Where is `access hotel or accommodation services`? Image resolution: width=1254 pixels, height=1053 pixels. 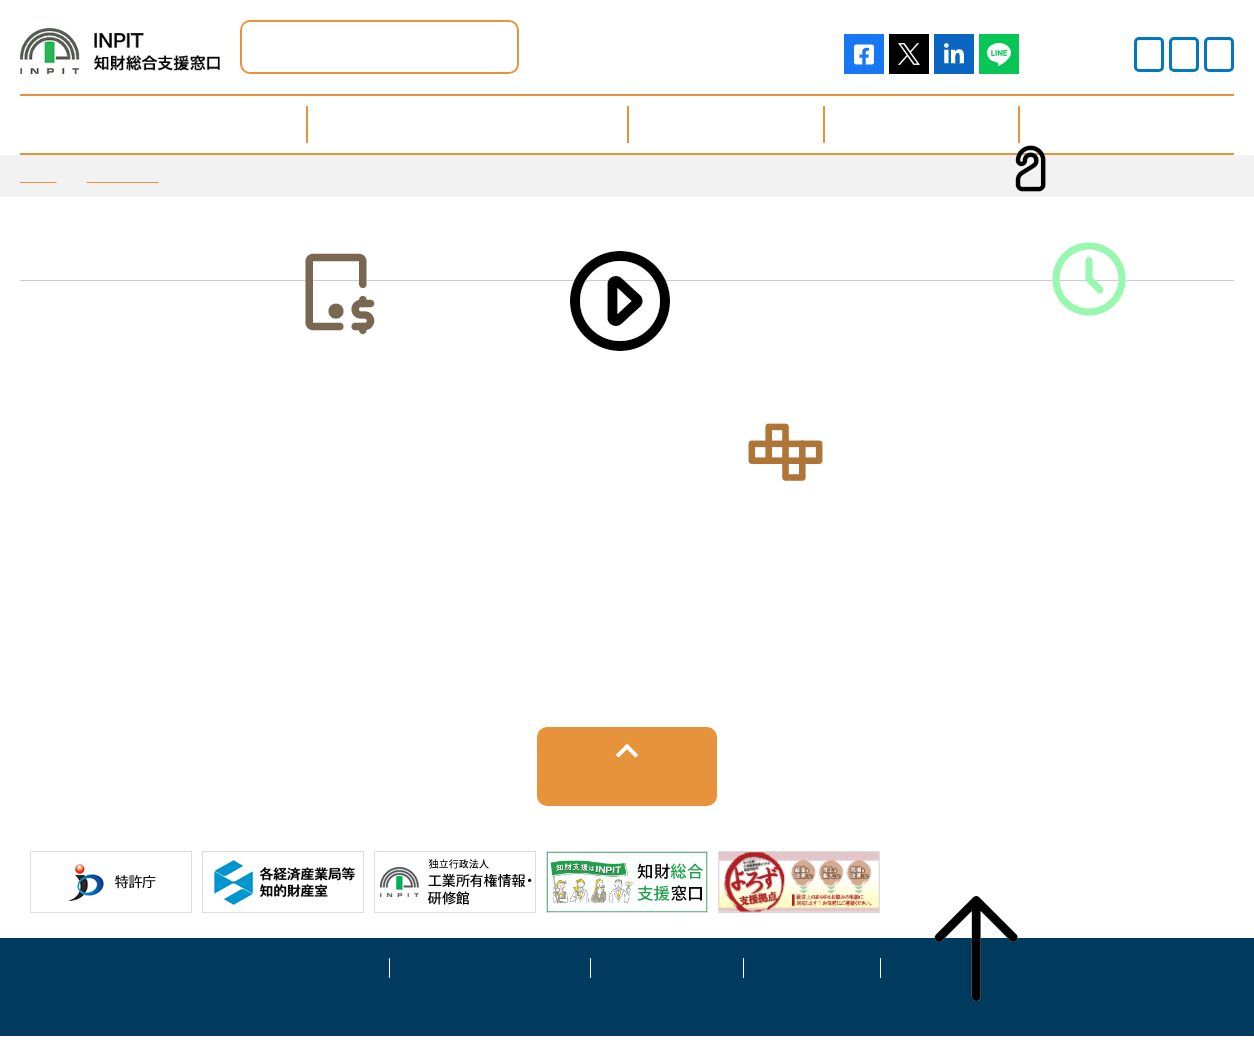 access hotel or accommodation services is located at coordinates (1029, 168).